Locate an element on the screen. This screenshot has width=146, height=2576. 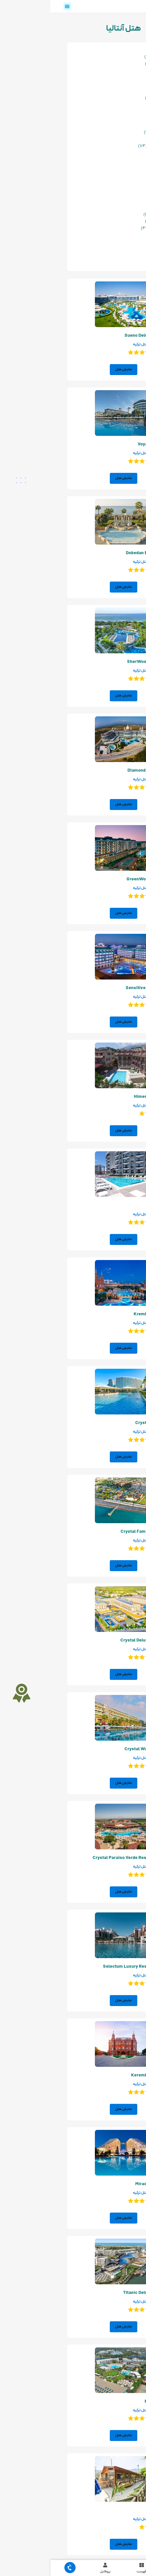
indicates an award or achievement is located at coordinates (22, 1693).